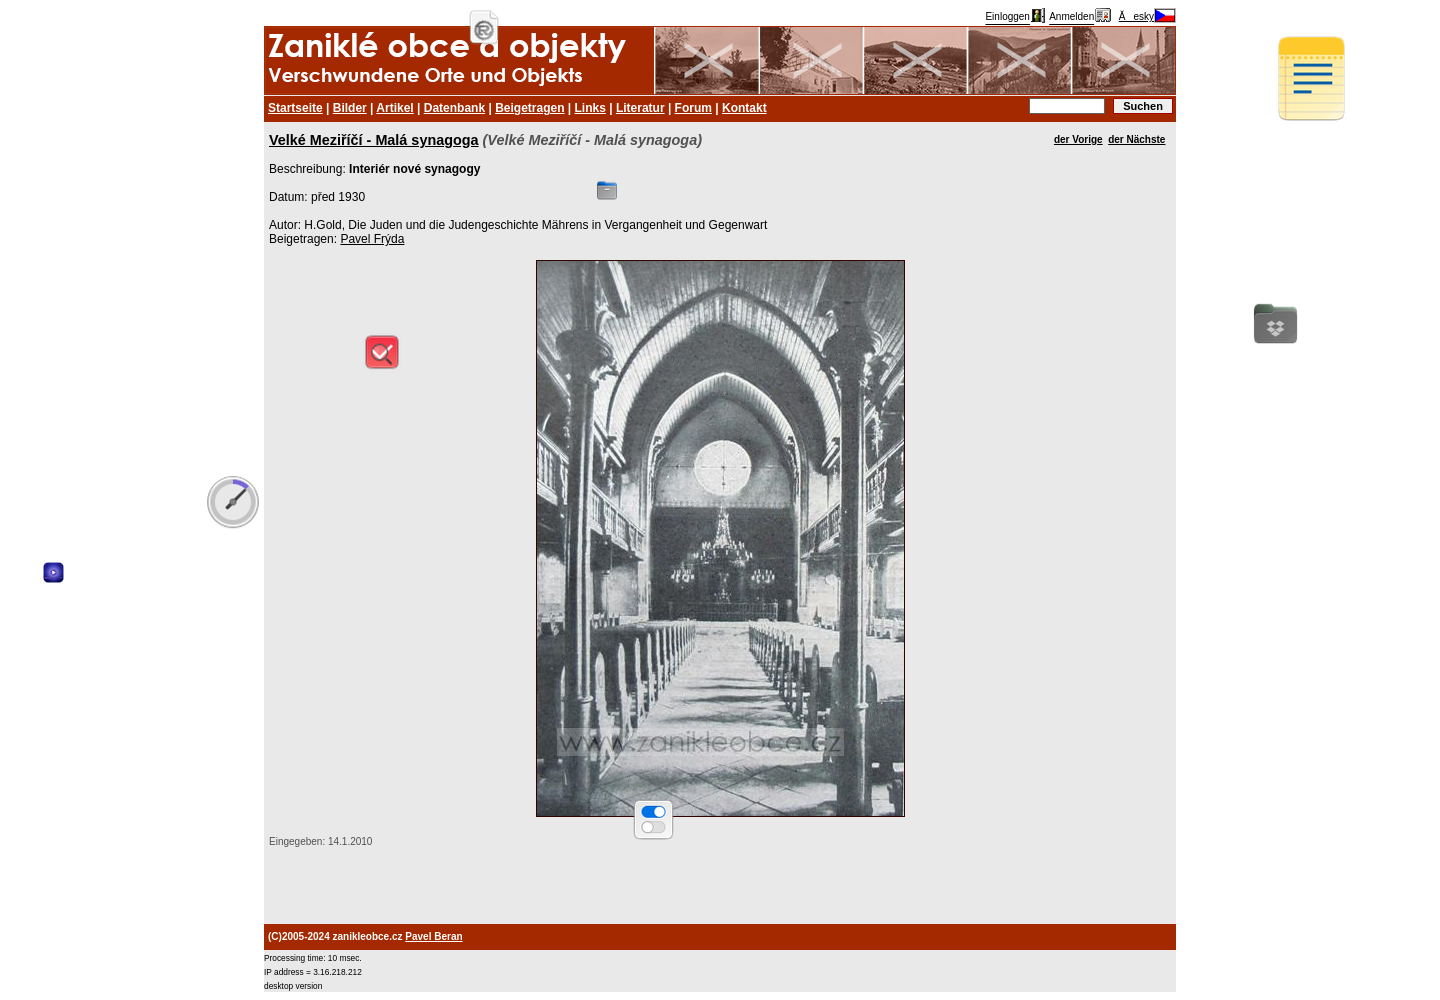 The image size is (1440, 1000). I want to click on a rust programming language source file, so click(484, 27).